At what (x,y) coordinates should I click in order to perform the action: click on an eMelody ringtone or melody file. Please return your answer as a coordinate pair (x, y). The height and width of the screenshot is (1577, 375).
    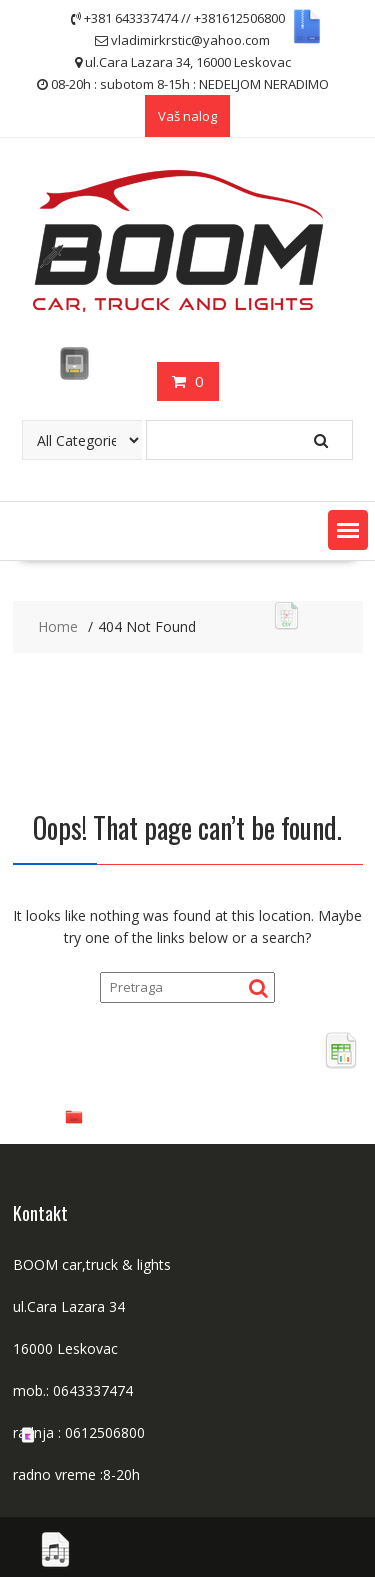
    Looking at the image, I should click on (55, 1549).